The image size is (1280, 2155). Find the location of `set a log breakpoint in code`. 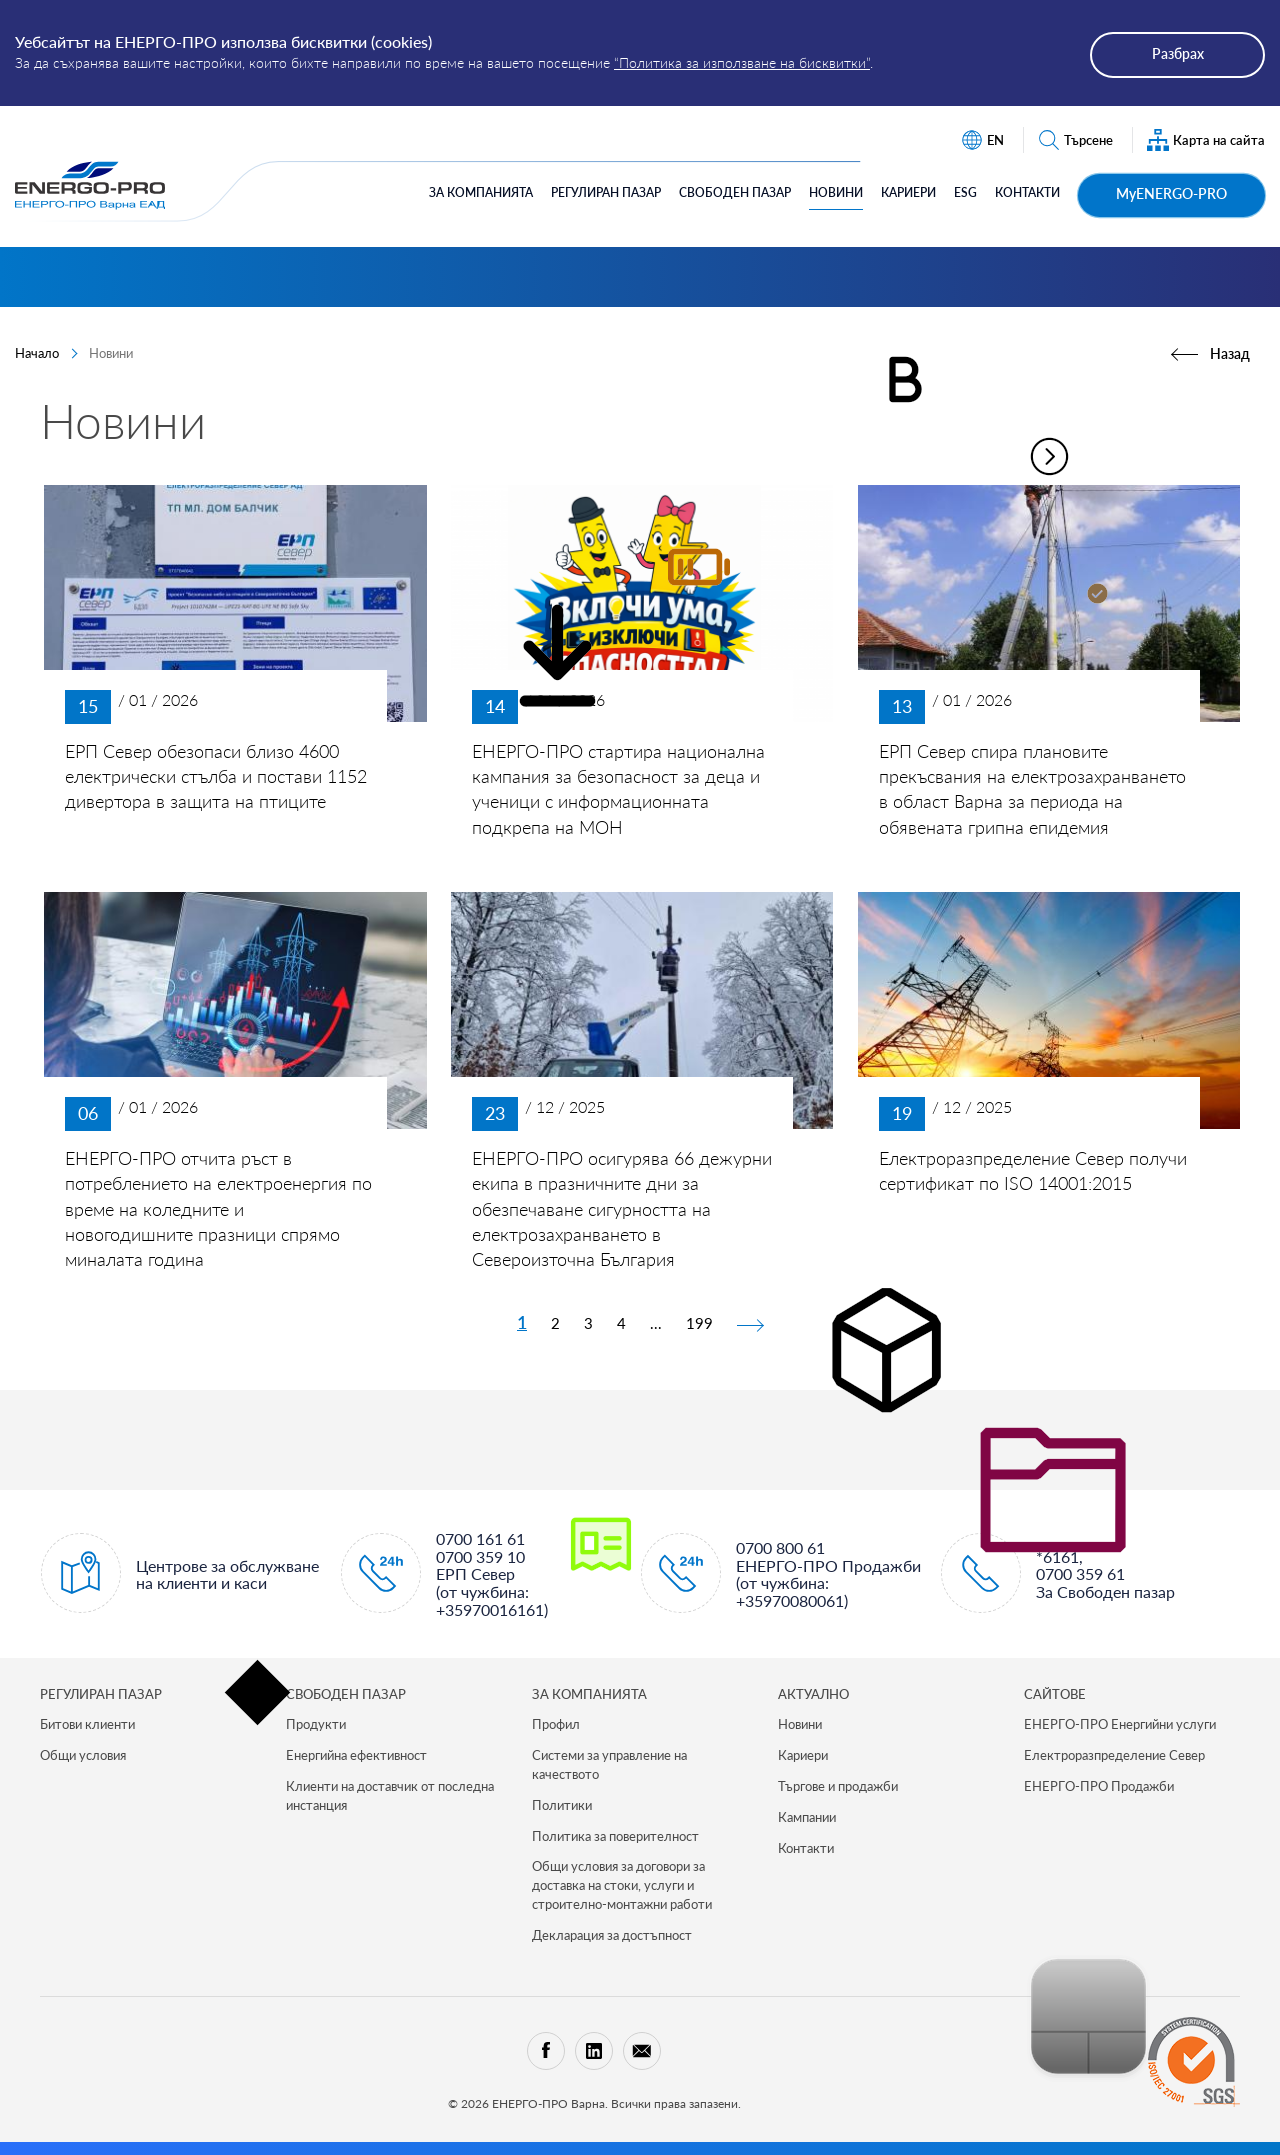

set a log breakpoint in code is located at coordinates (257, 1692).